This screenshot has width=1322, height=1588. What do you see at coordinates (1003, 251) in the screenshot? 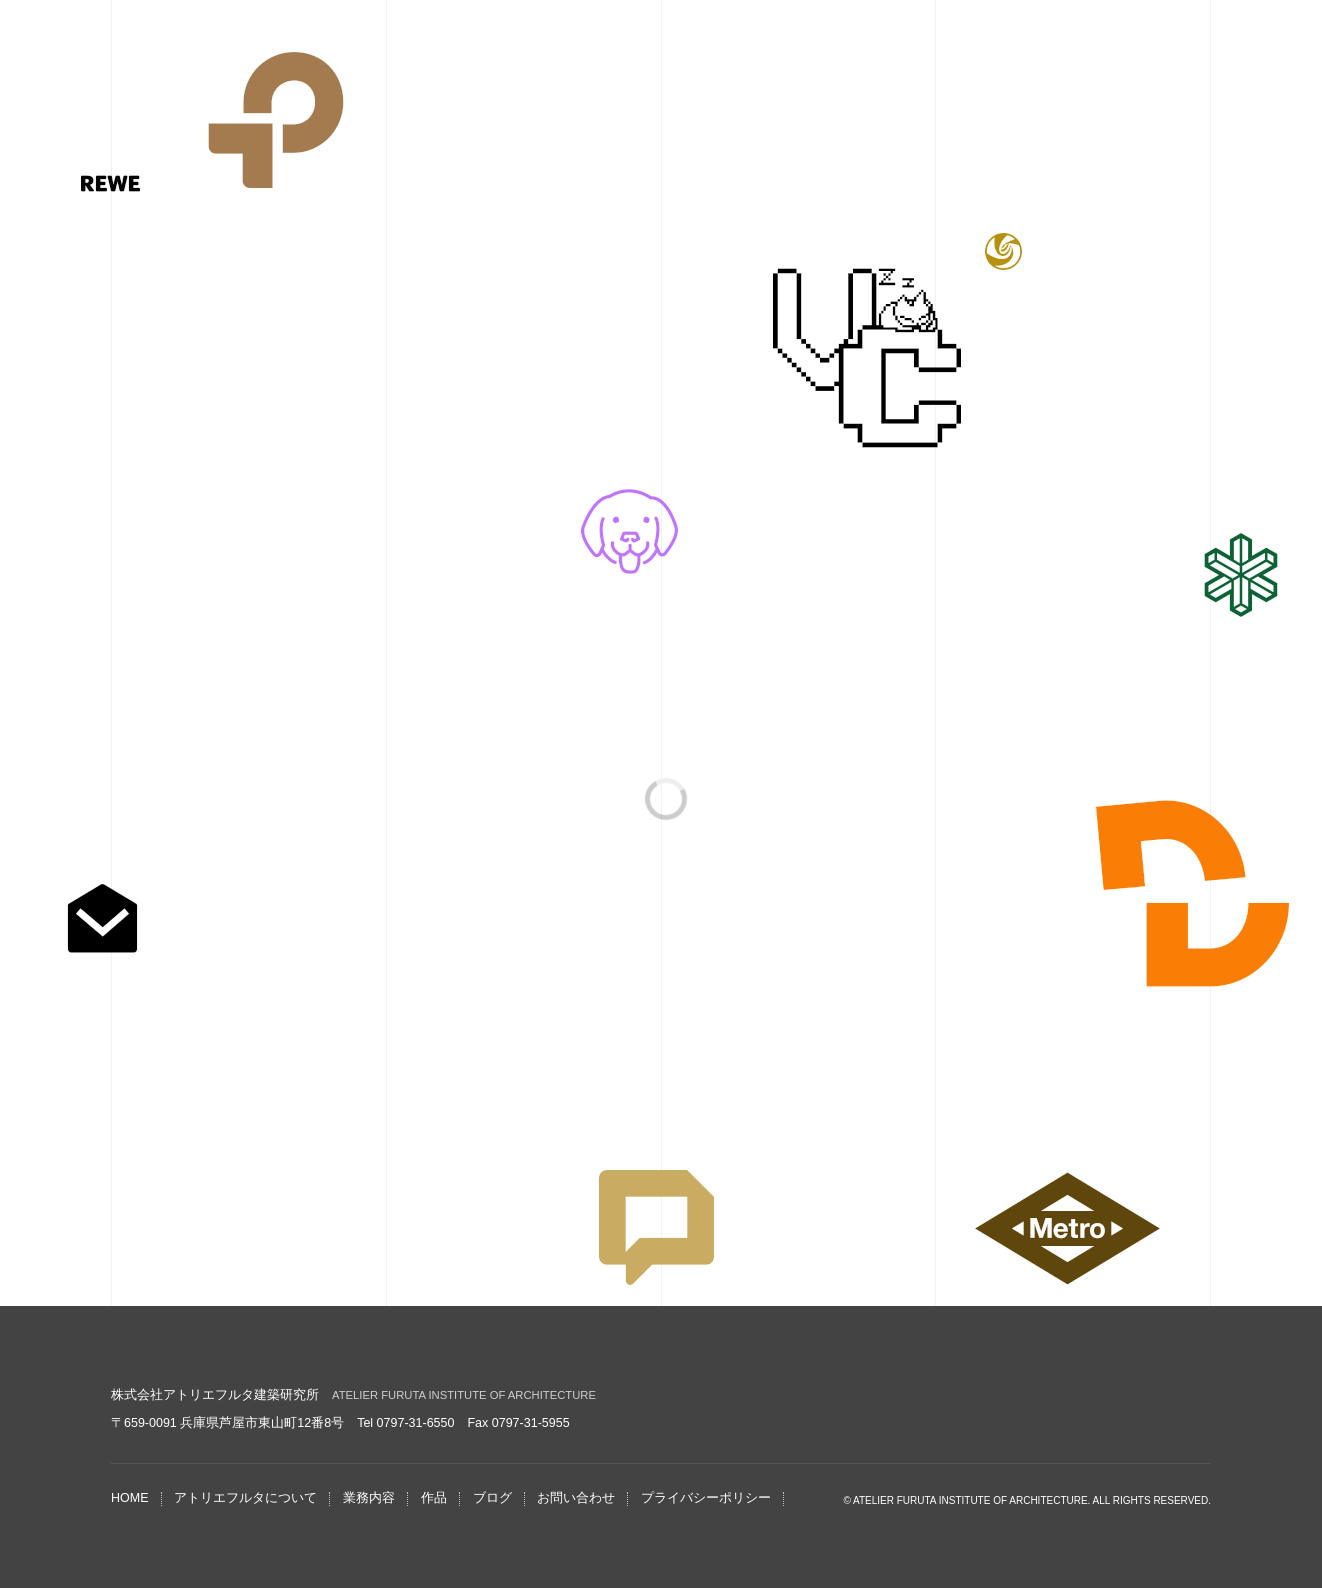
I see `open deepin desktop environment settings` at bounding box center [1003, 251].